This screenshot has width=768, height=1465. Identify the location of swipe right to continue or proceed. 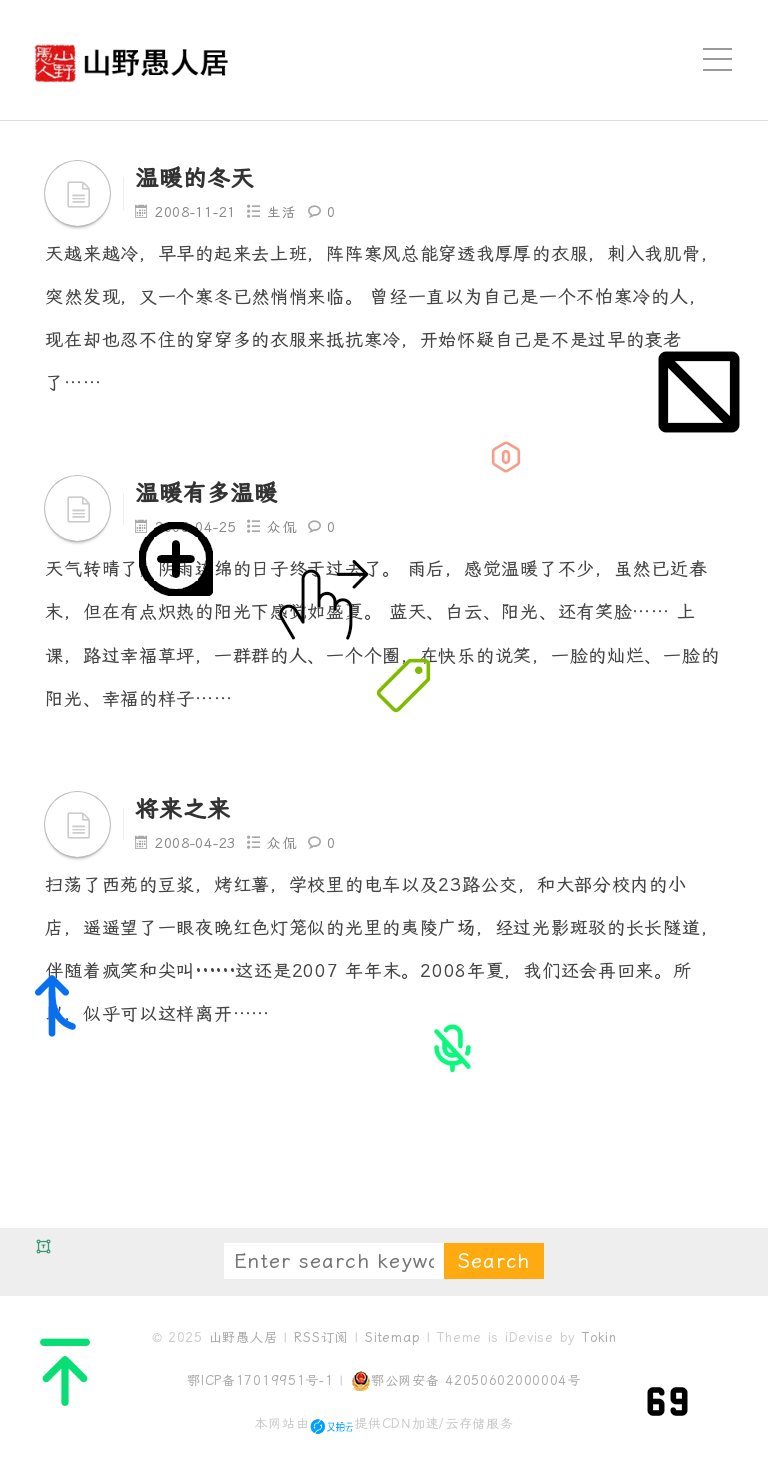
(319, 603).